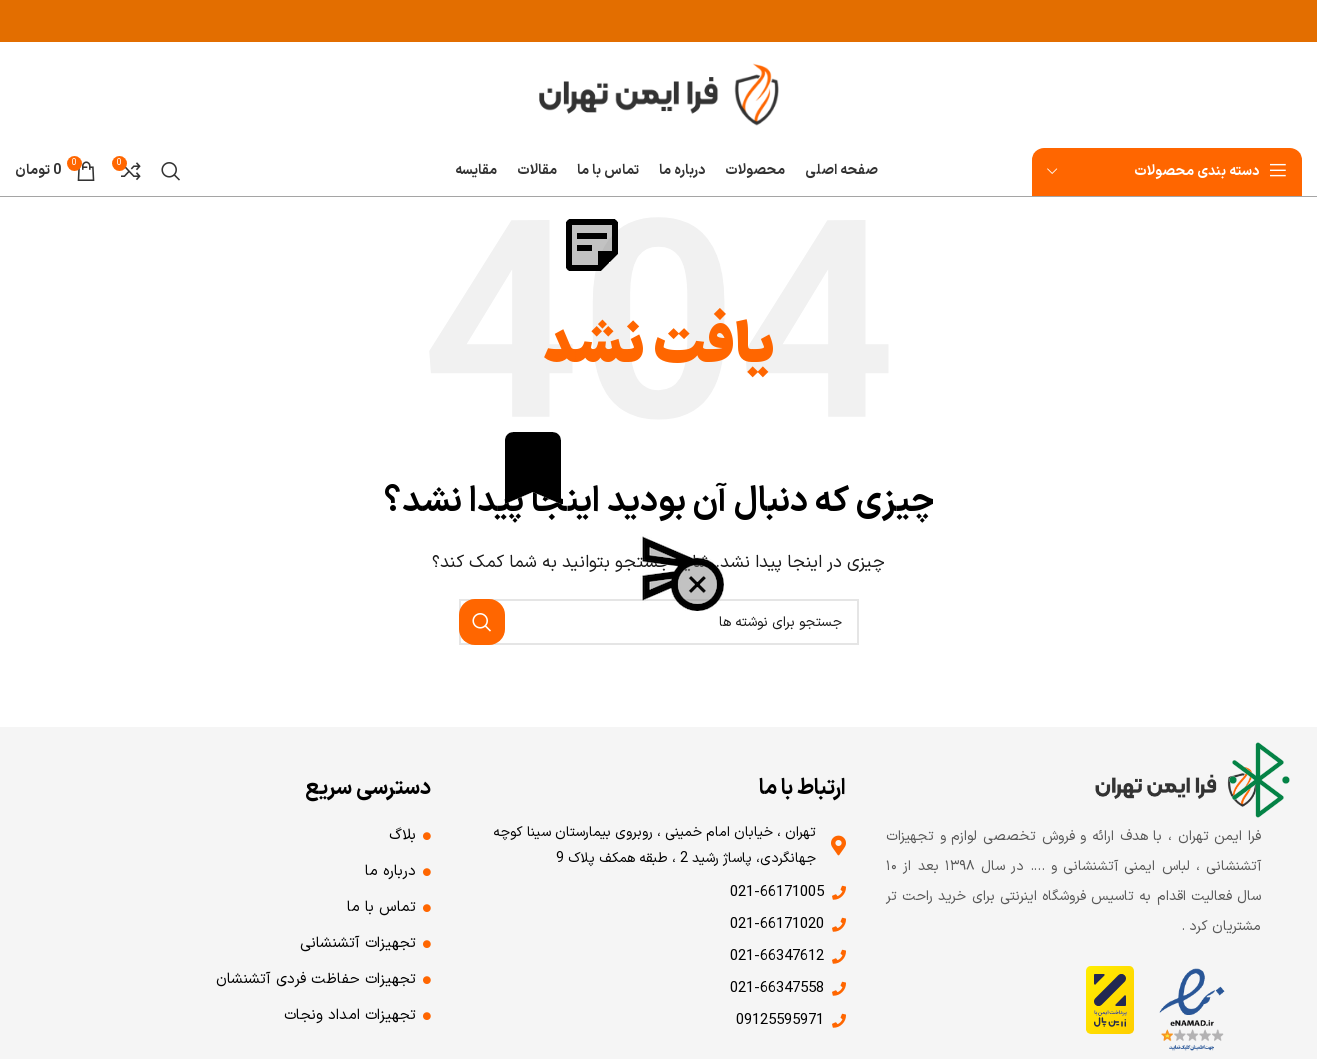 The image size is (1317, 1059). What do you see at coordinates (533, 468) in the screenshot?
I see `bookmark this item` at bounding box center [533, 468].